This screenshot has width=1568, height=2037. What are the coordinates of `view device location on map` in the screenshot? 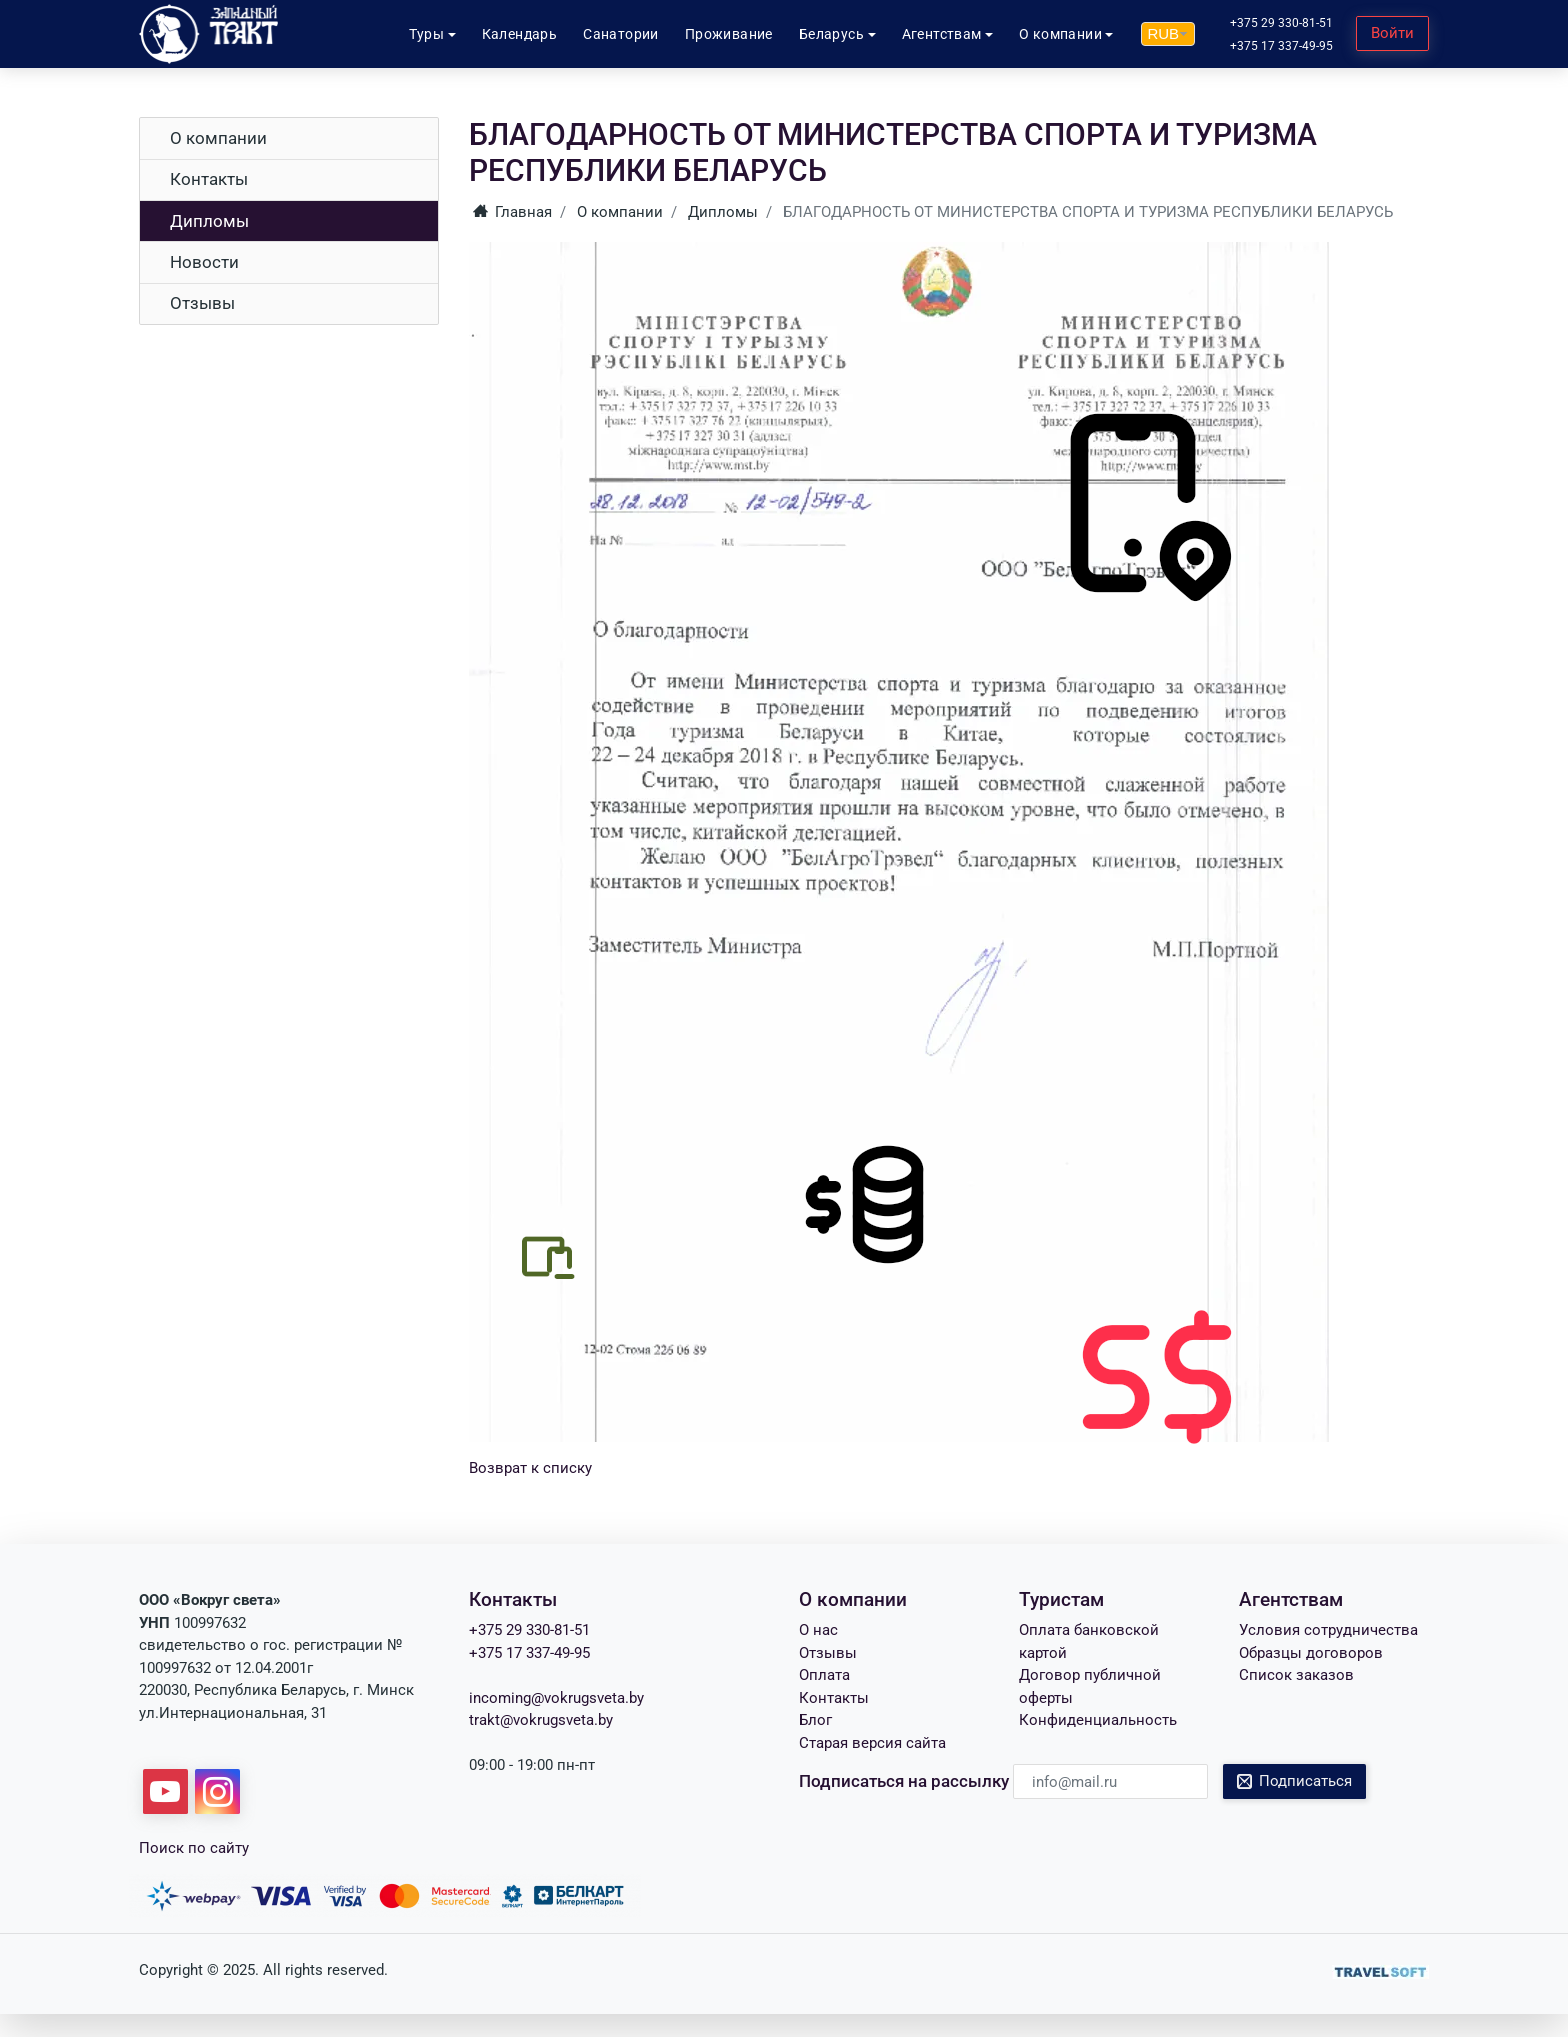 It's located at (1133, 503).